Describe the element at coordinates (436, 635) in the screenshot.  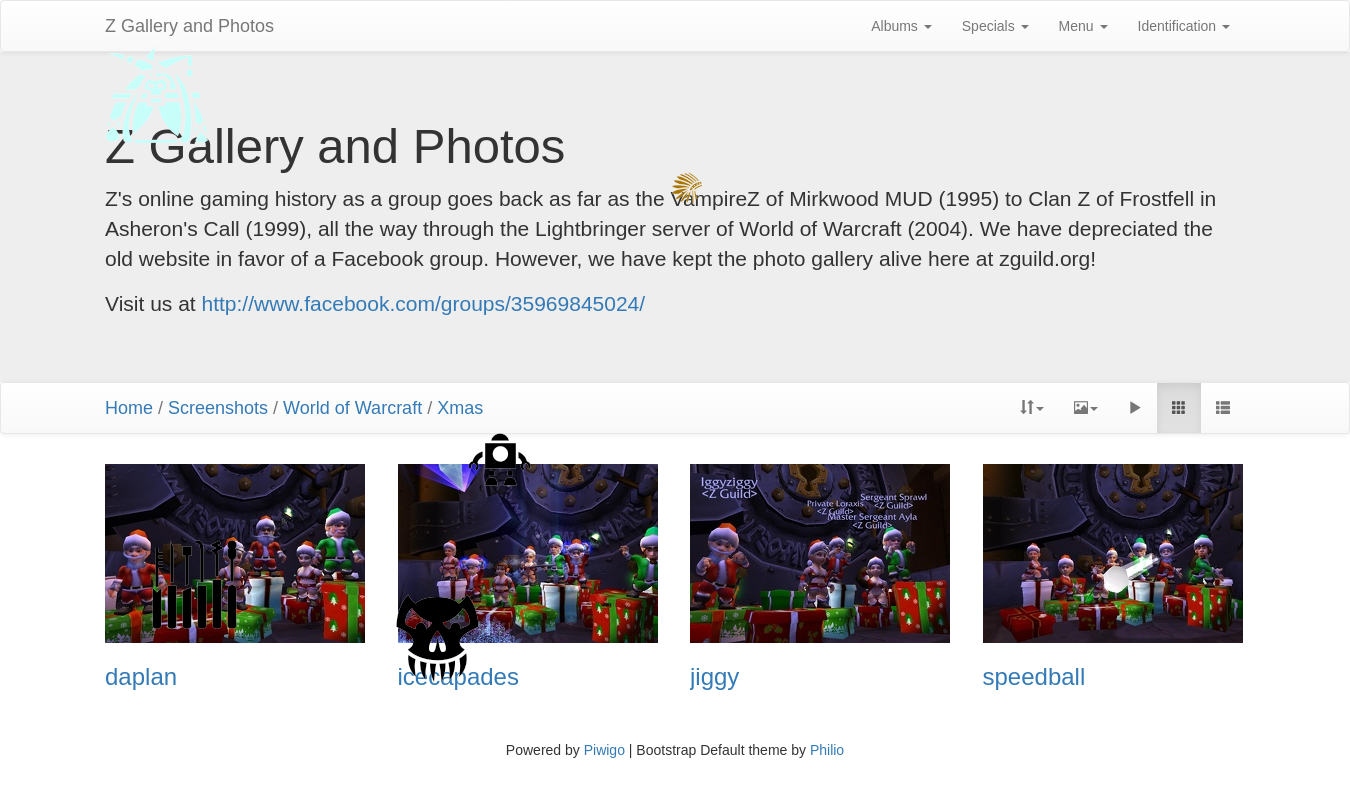
I see `indicates a monster or enemy character` at that location.